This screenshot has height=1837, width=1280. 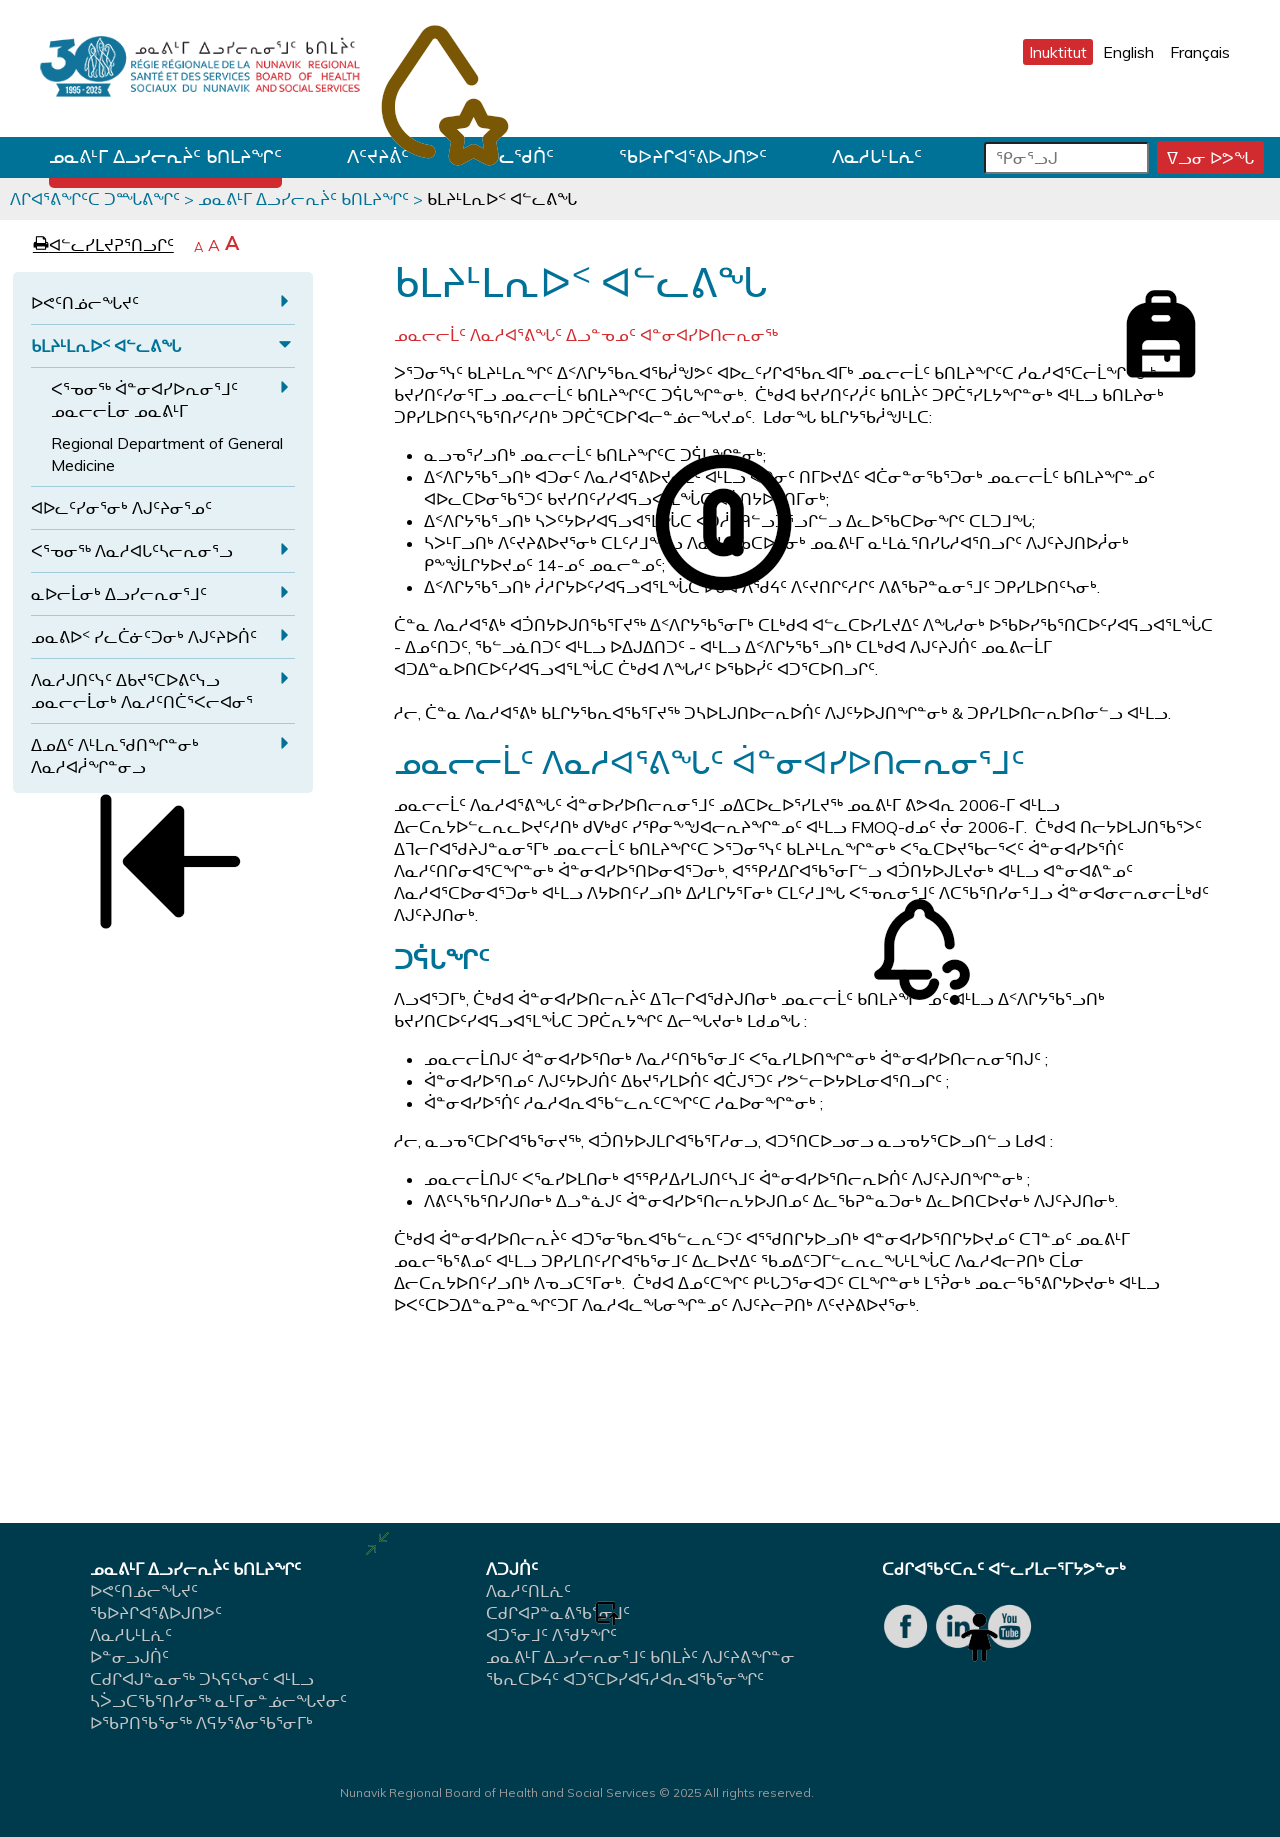 I want to click on navigate to the beginning or first item, so click(x=167, y=861).